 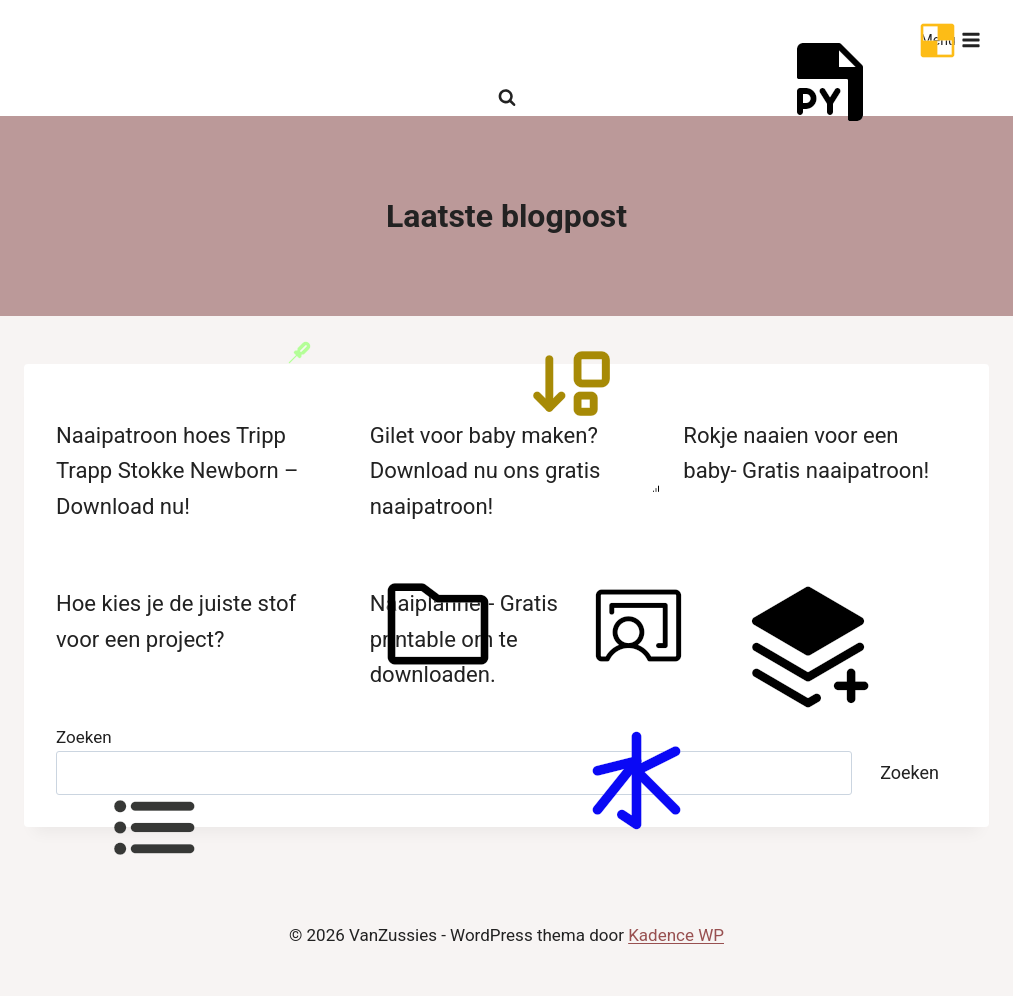 What do you see at coordinates (569, 383) in the screenshot?
I see `sort items from smallest to largest` at bounding box center [569, 383].